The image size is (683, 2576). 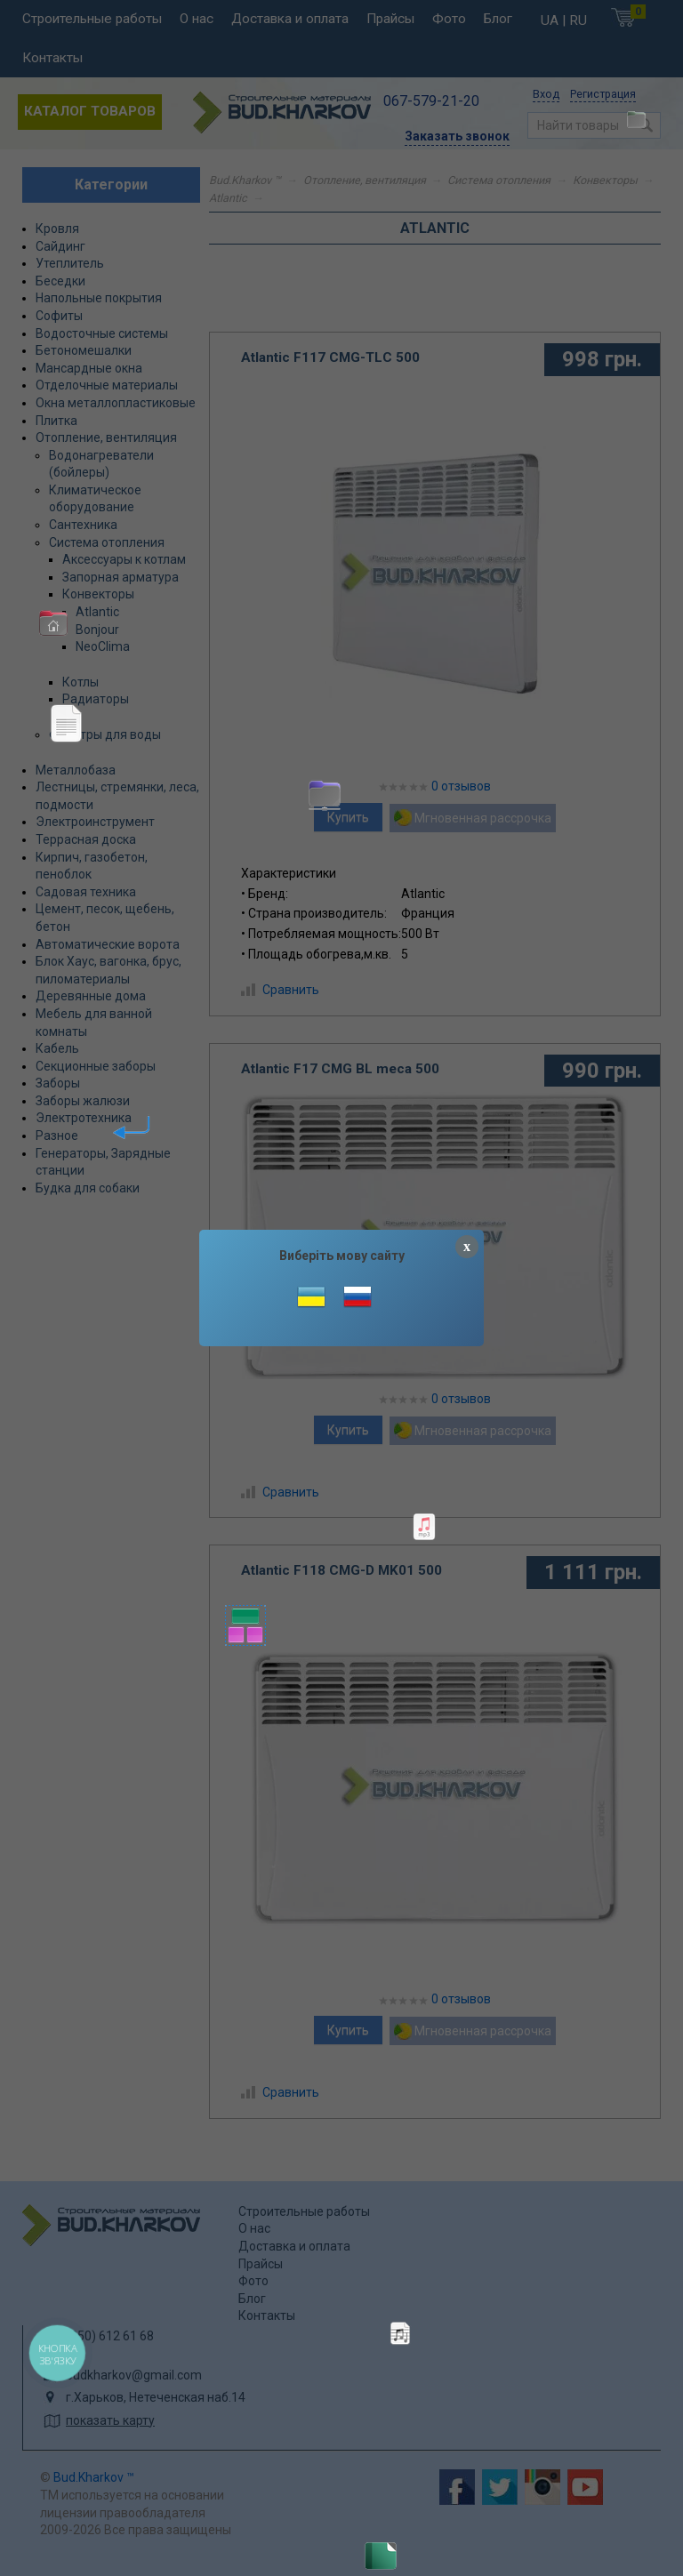 What do you see at coordinates (636, 119) in the screenshot?
I see `open folder to view contents` at bounding box center [636, 119].